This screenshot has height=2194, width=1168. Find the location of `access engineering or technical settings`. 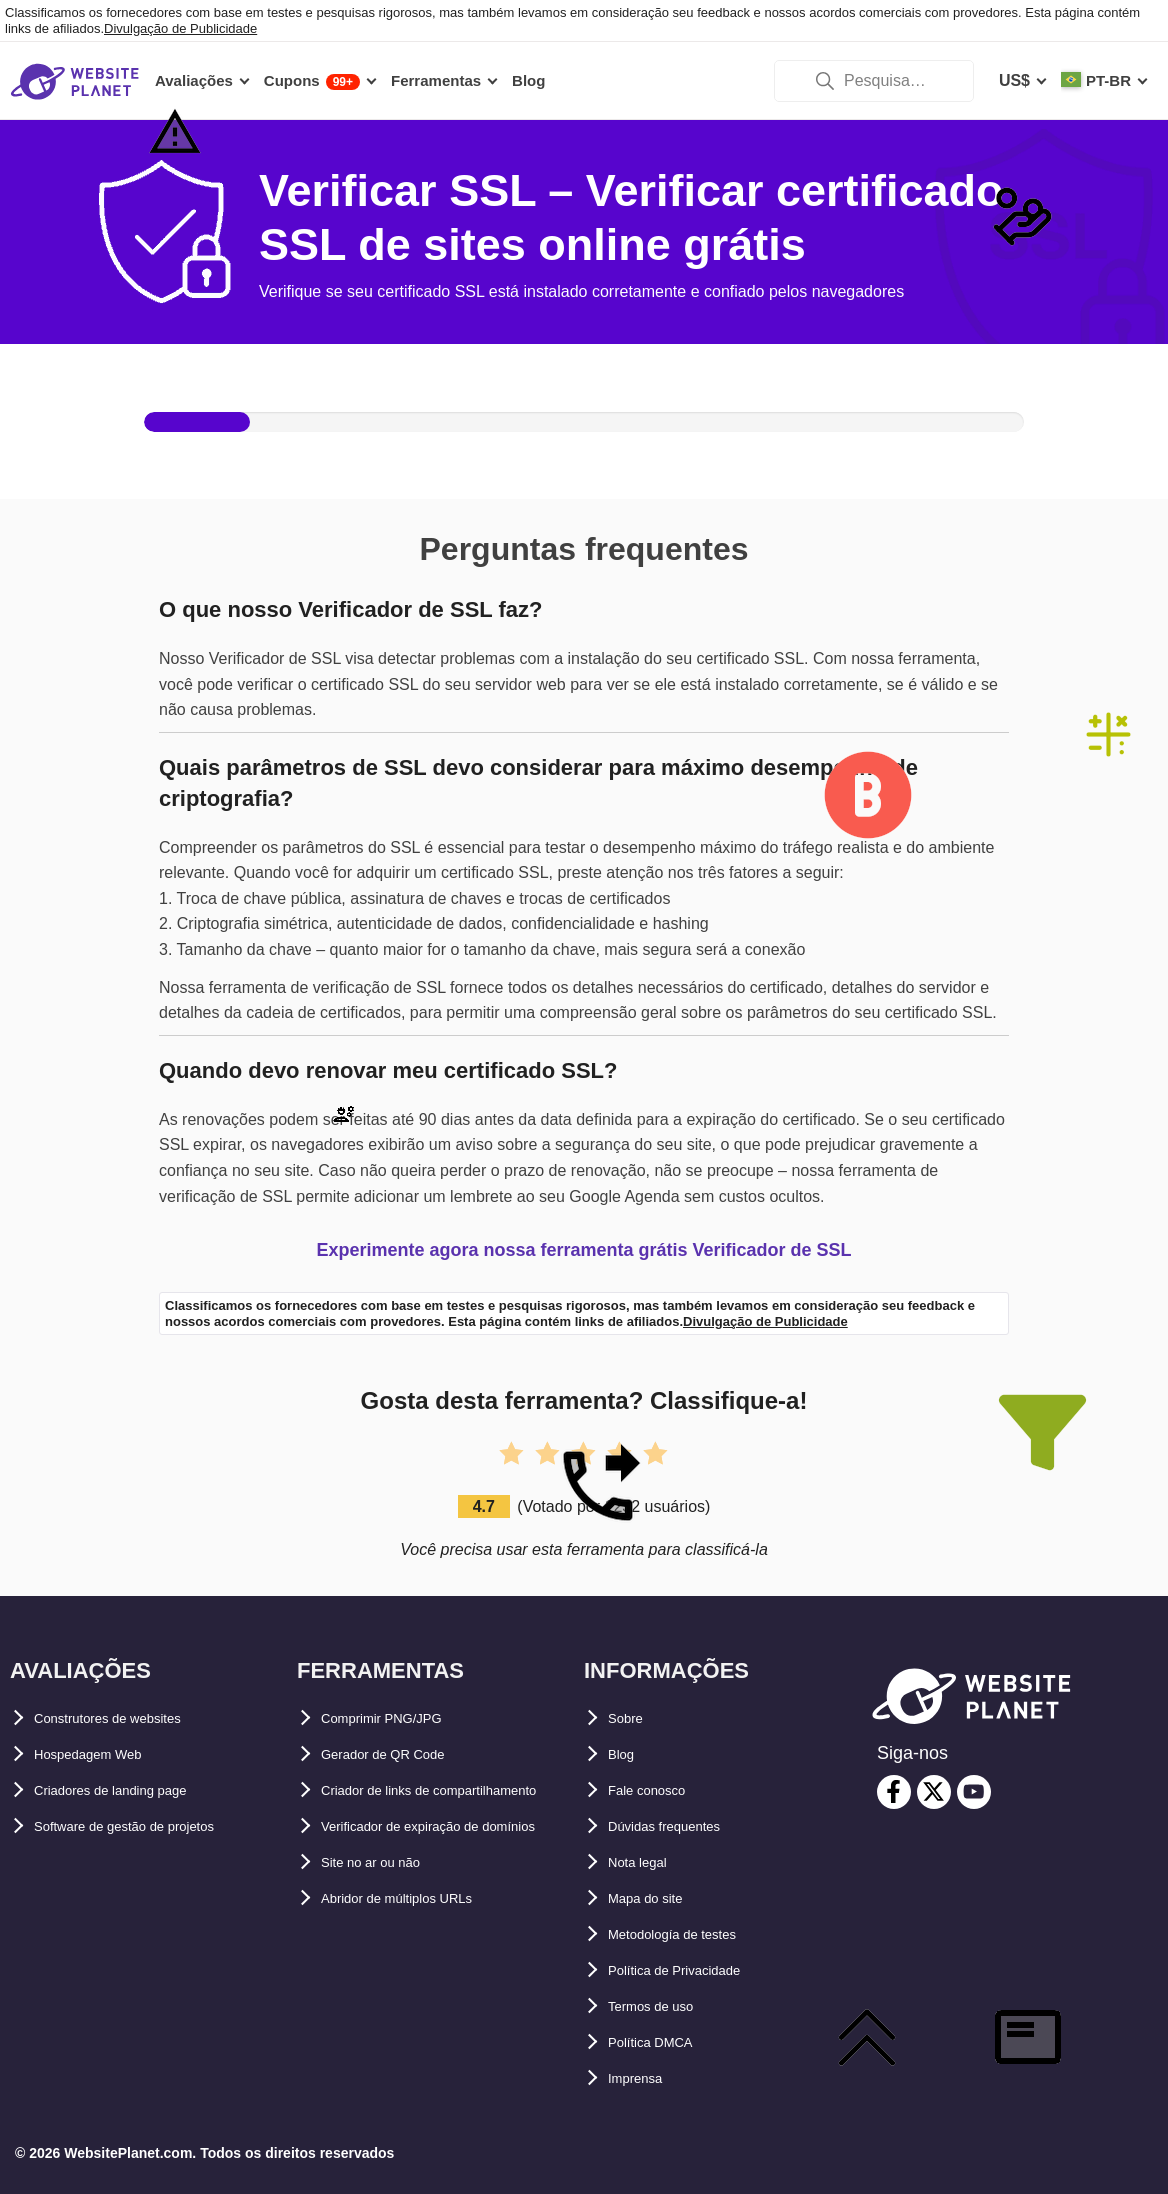

access engineering or technical settings is located at coordinates (344, 1114).